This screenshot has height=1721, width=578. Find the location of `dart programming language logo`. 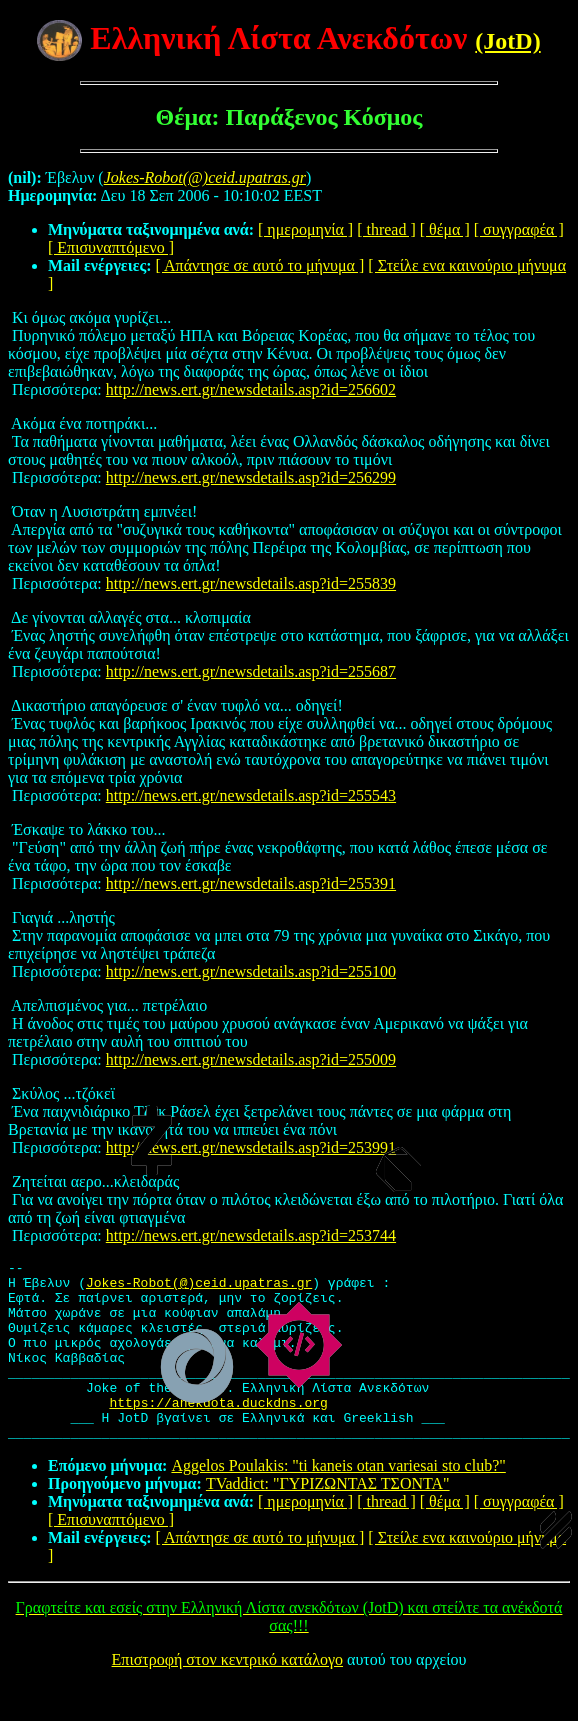

dart programming language logo is located at coordinates (398, 1169).